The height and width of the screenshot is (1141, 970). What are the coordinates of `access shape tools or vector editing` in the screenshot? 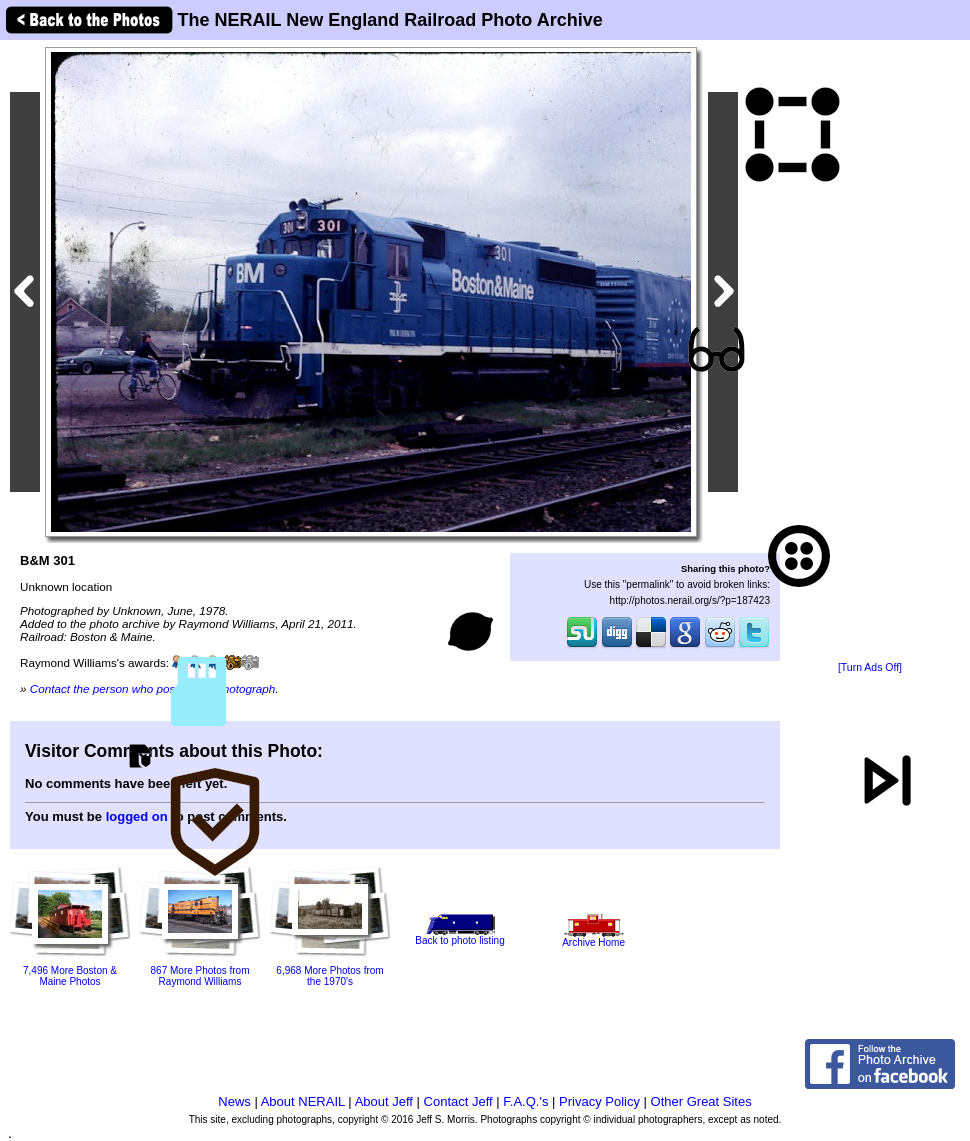 It's located at (792, 134).